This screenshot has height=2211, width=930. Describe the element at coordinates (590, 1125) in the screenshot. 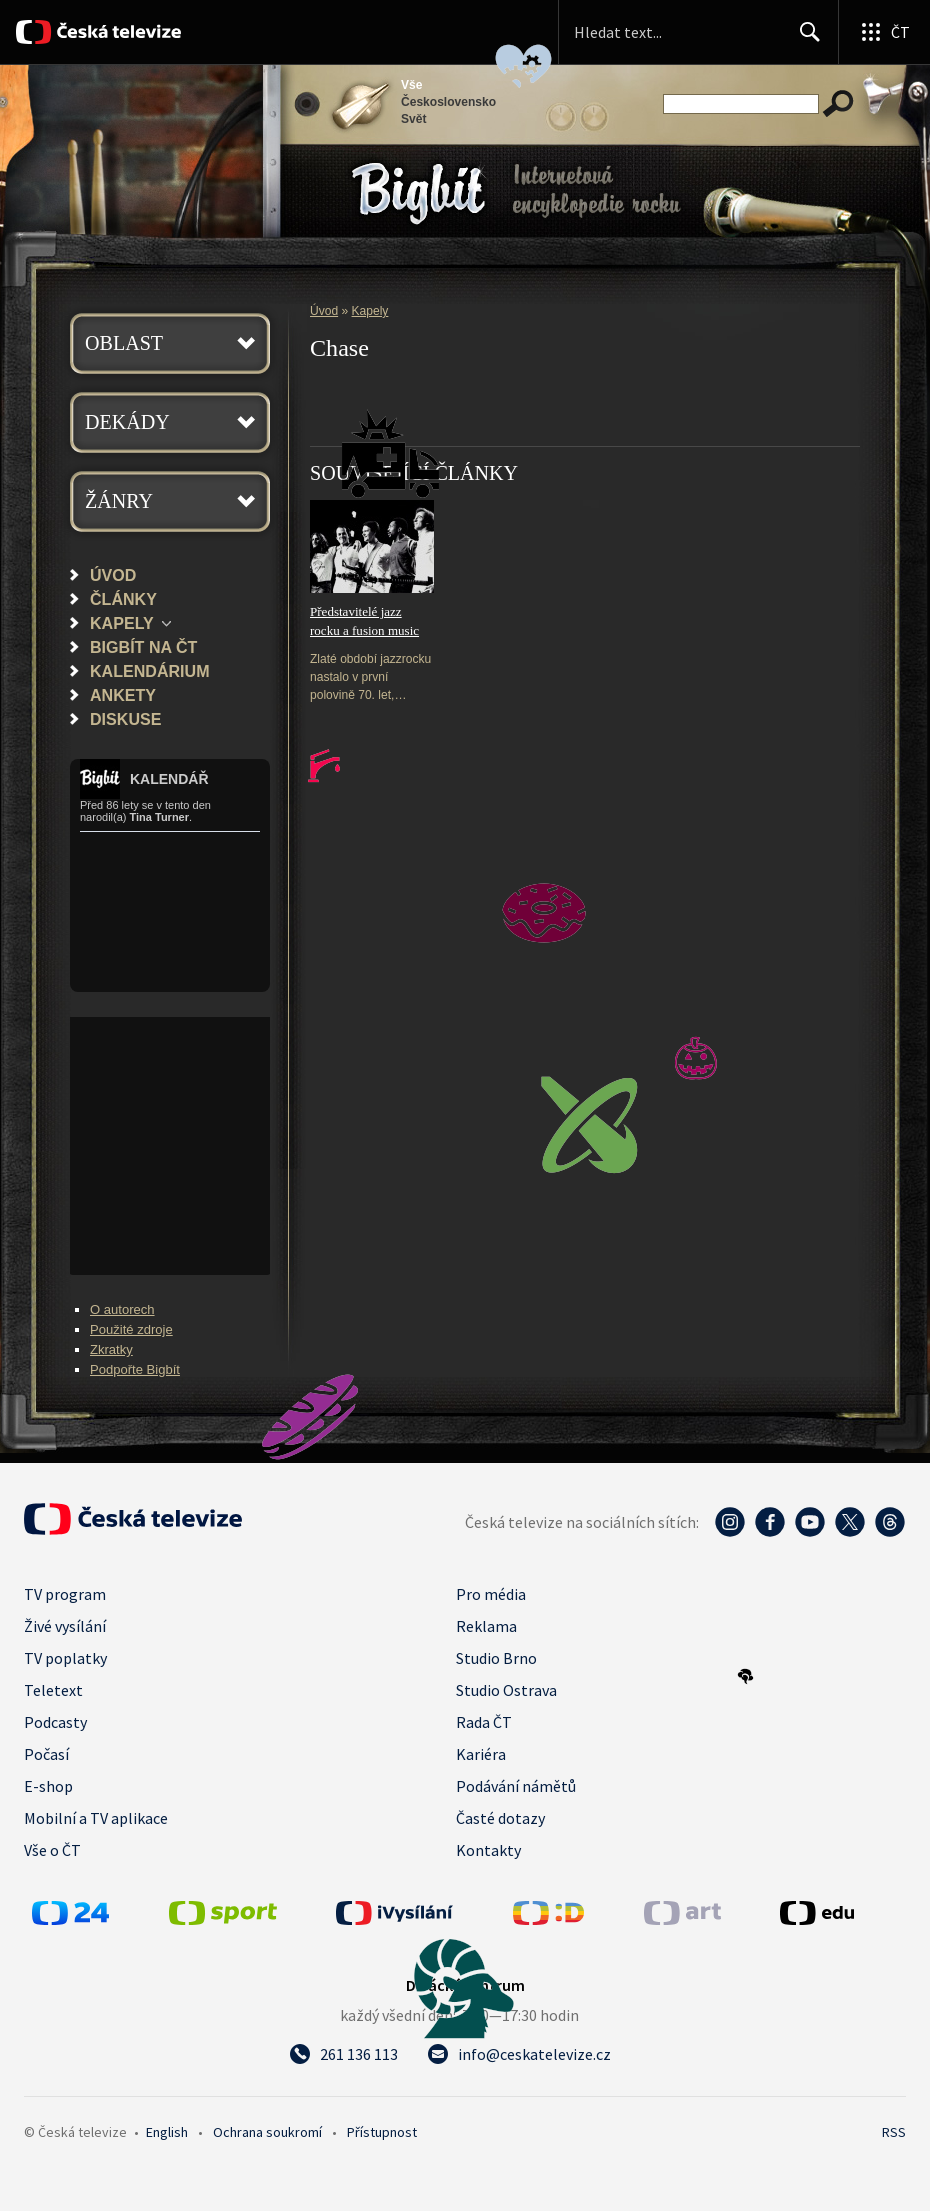

I see `activate hyperspeed or boost ability` at that location.